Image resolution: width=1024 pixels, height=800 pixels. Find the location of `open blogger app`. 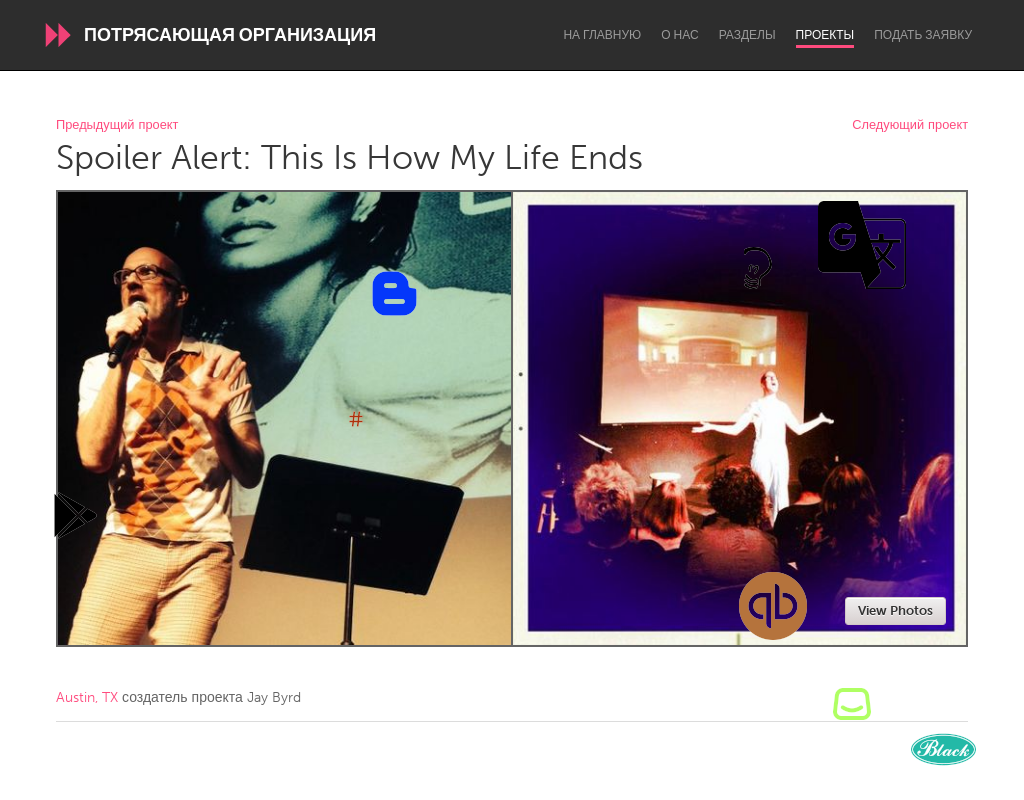

open blogger app is located at coordinates (394, 293).